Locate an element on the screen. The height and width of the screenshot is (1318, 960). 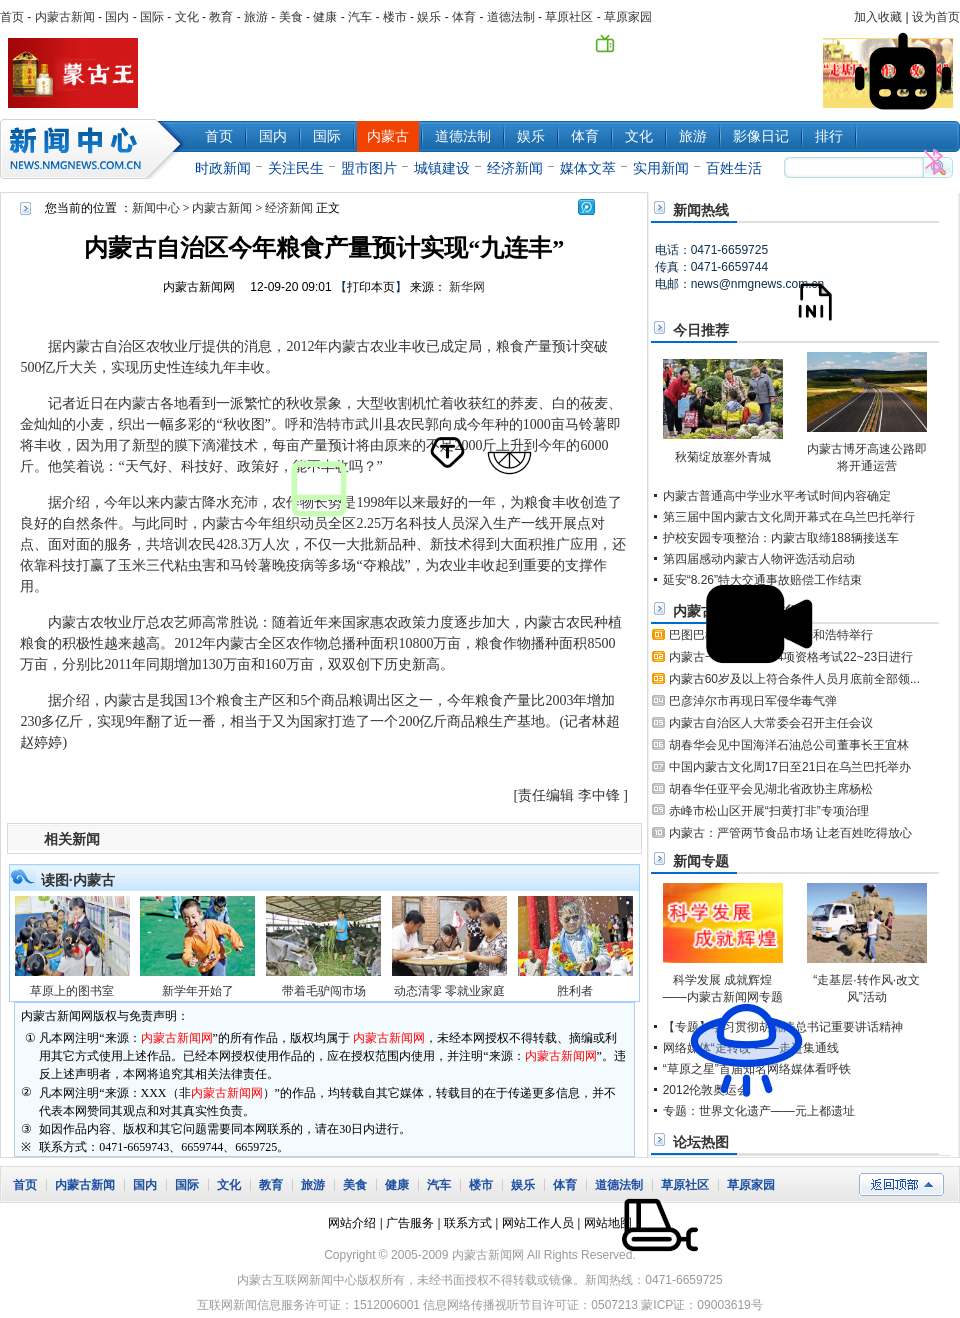
access sci-fi or space-themed content is located at coordinates (746, 1048).